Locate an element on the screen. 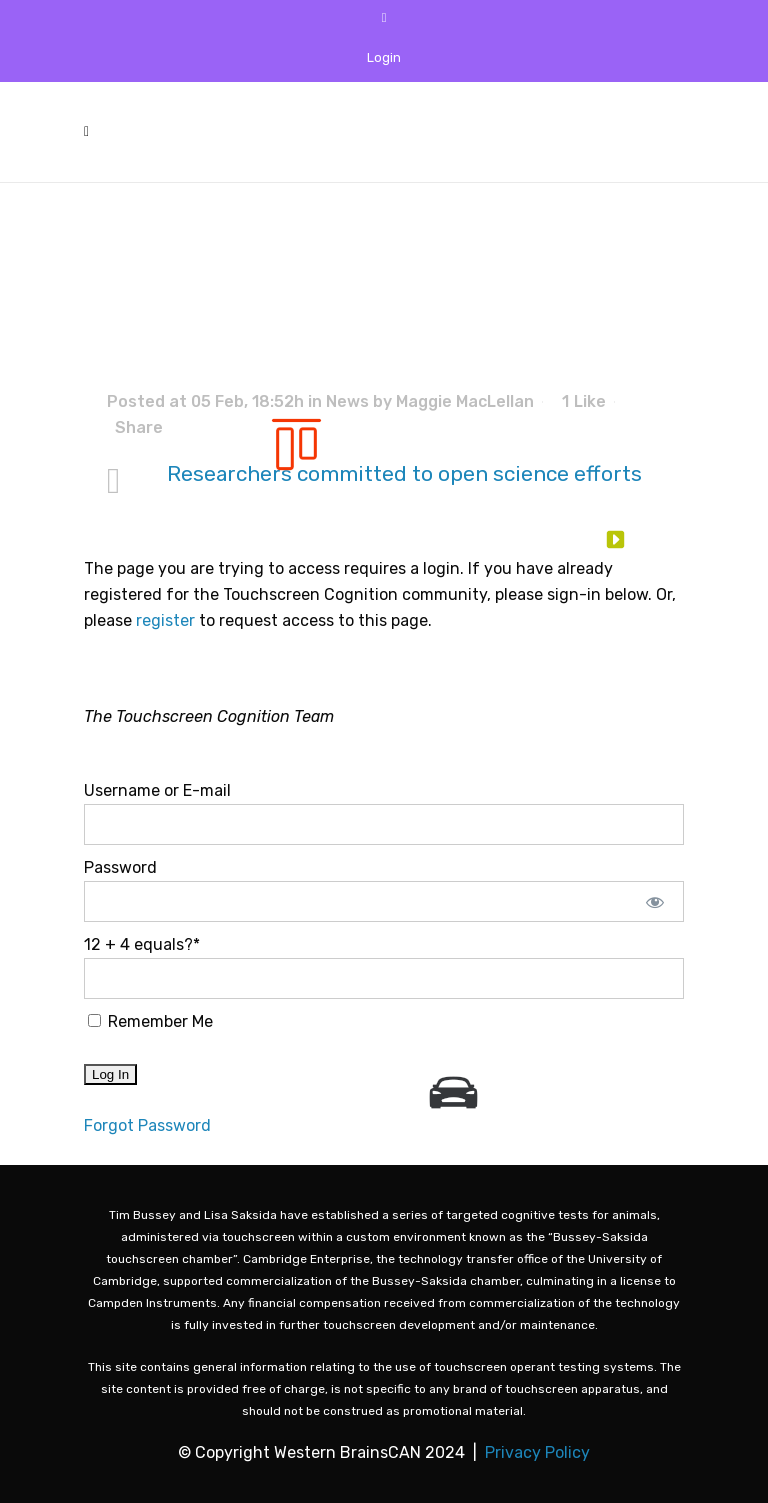 This screenshot has height=1503, width=768. access sports car or vehicle settings is located at coordinates (453, 1092).